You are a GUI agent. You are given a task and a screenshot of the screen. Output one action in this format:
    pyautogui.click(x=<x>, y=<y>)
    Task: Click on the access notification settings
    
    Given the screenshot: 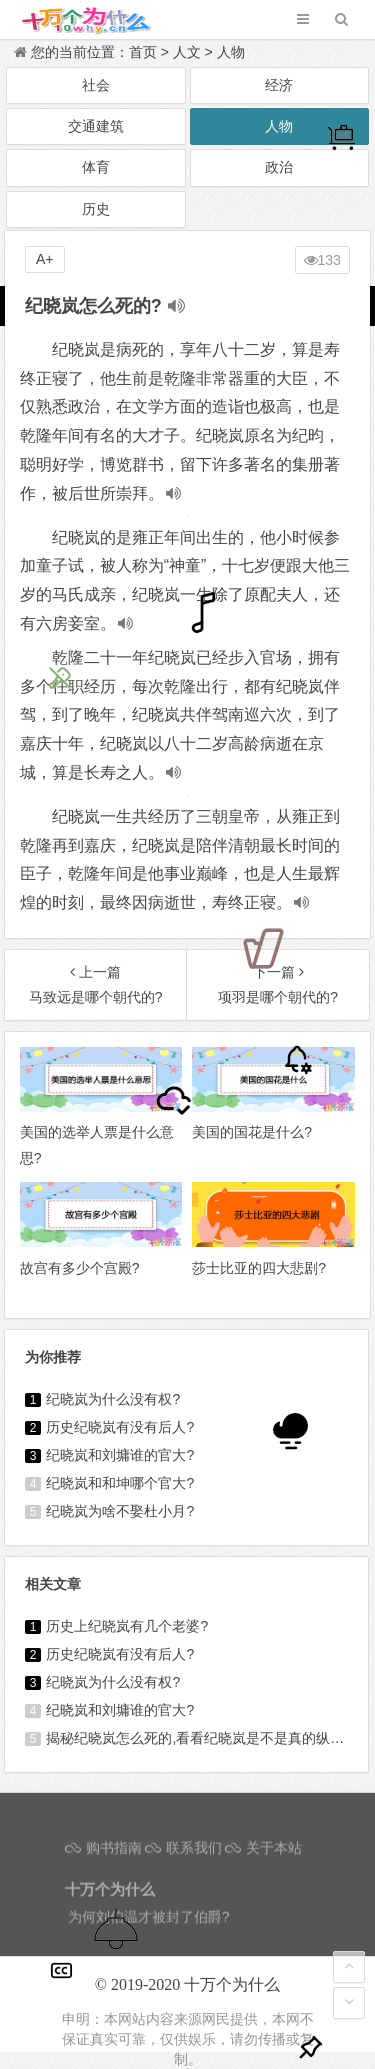 What is the action you would take?
    pyautogui.click(x=297, y=1059)
    